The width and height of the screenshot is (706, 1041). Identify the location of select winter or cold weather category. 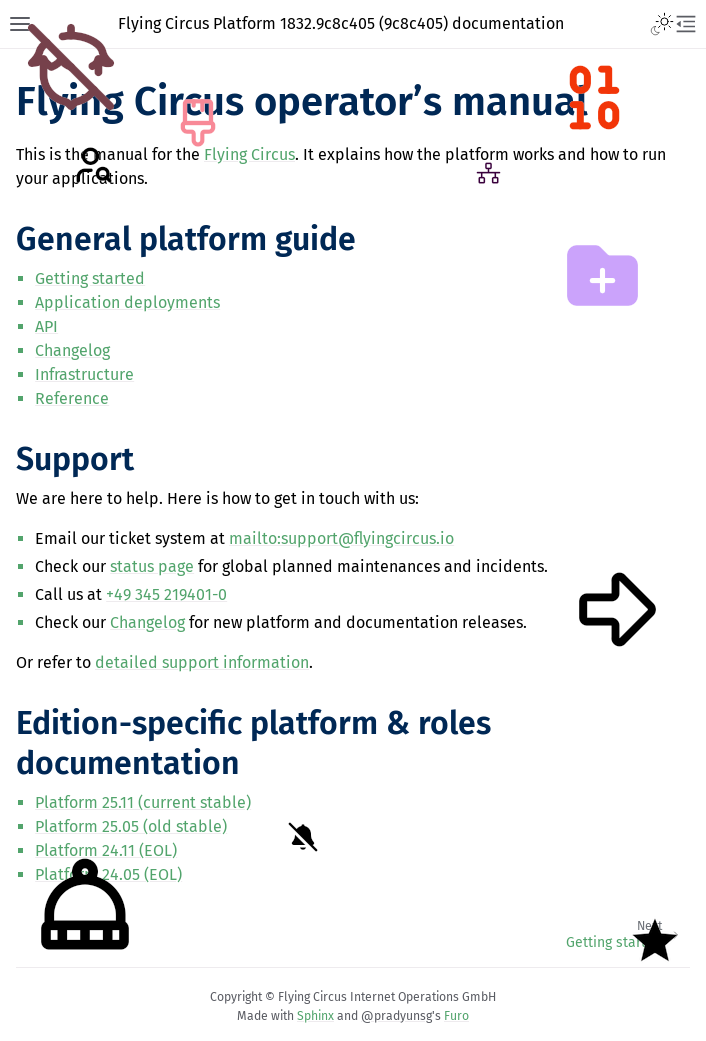
(85, 909).